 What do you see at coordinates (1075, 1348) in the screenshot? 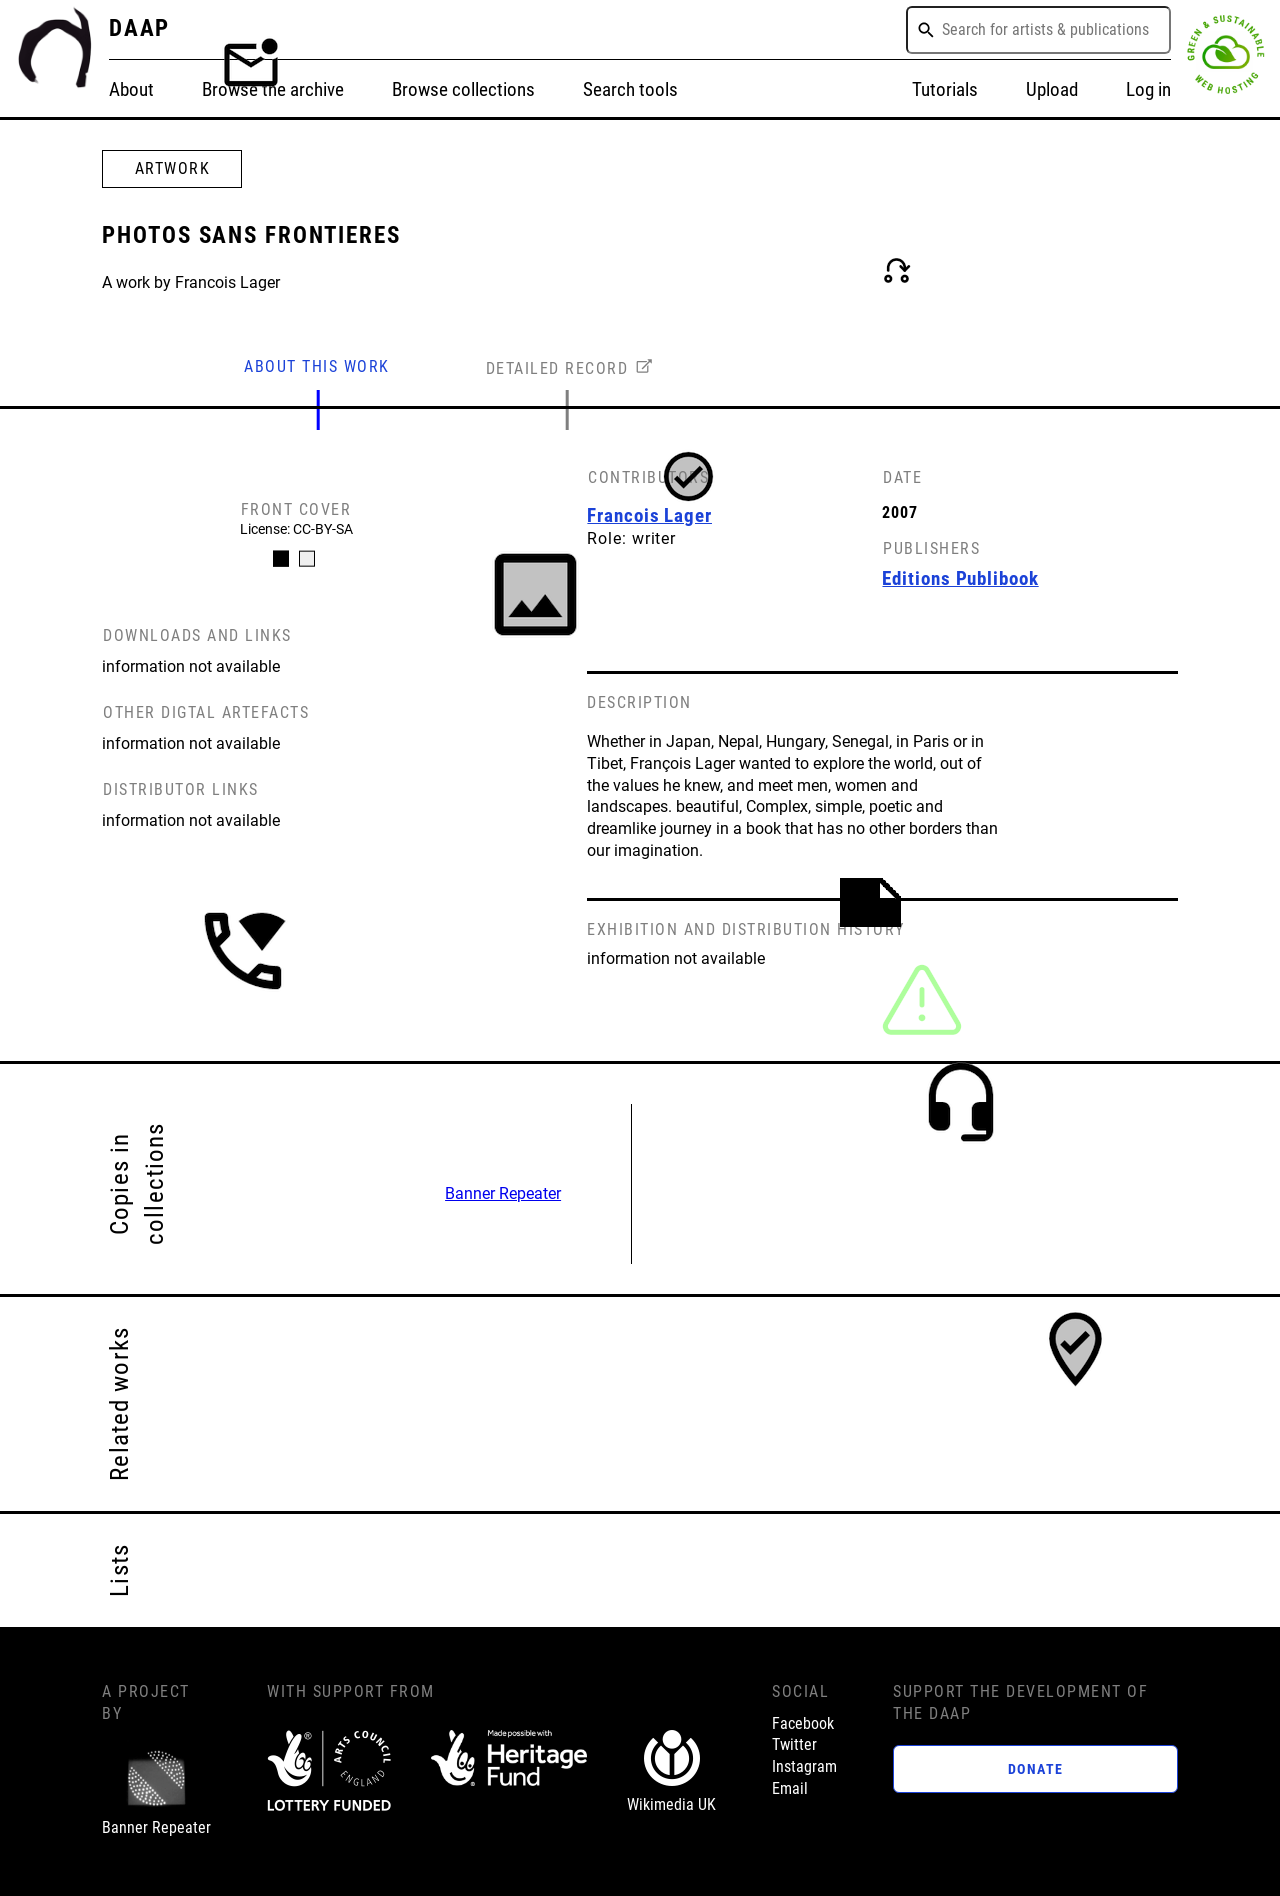
I see `confirm or select a voting location` at bounding box center [1075, 1348].